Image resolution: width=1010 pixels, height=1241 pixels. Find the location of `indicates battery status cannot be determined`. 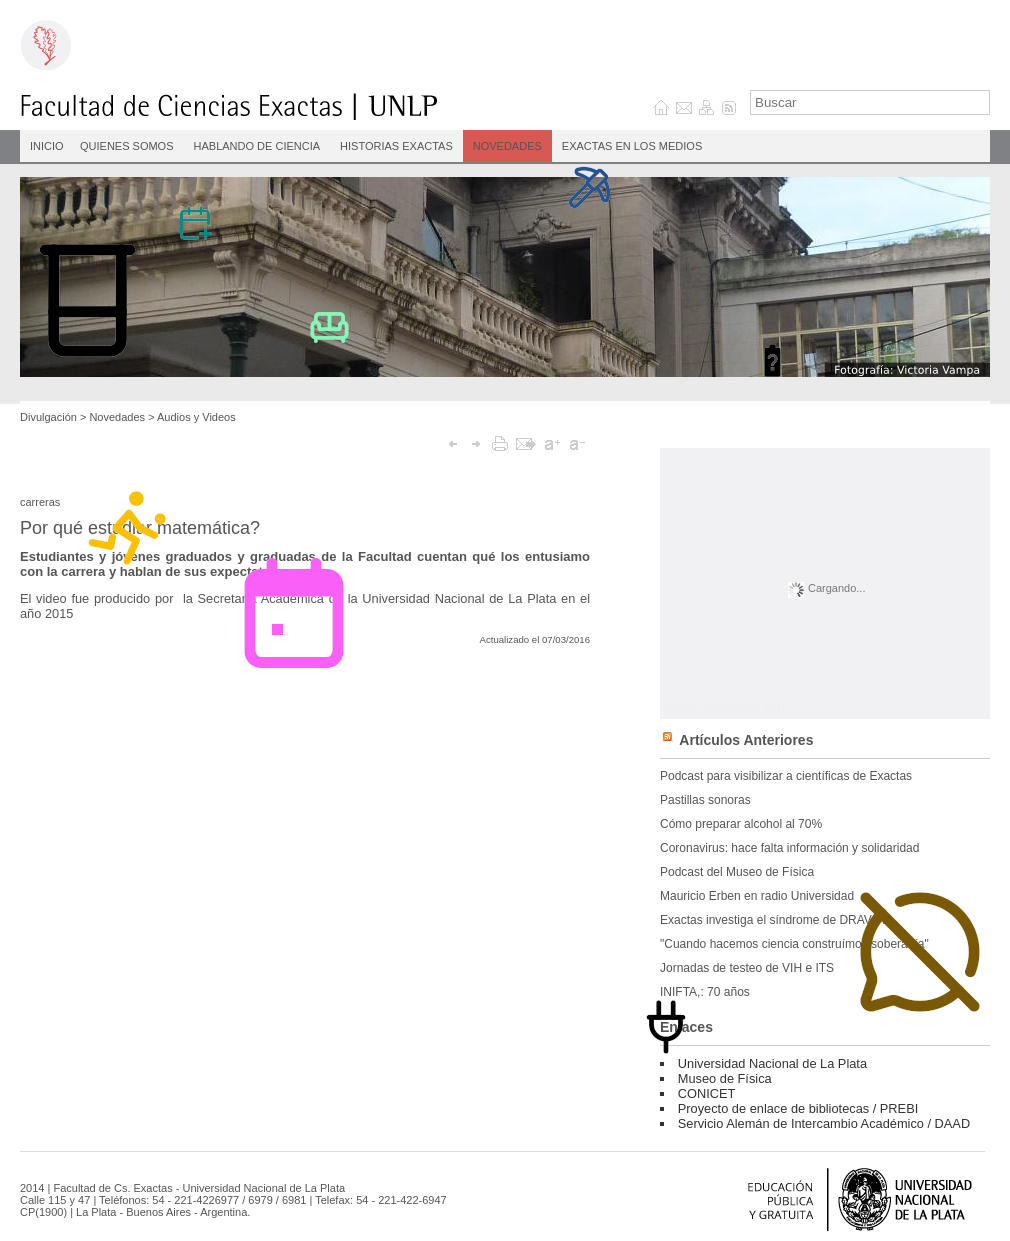

indicates battery status cannot be determined is located at coordinates (772, 360).